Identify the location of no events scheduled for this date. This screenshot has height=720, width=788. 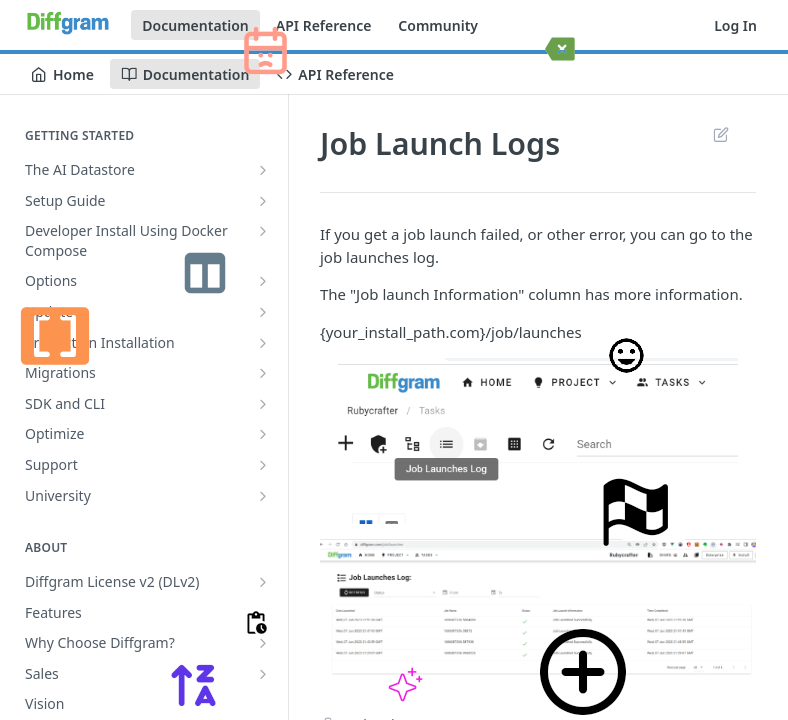
(265, 50).